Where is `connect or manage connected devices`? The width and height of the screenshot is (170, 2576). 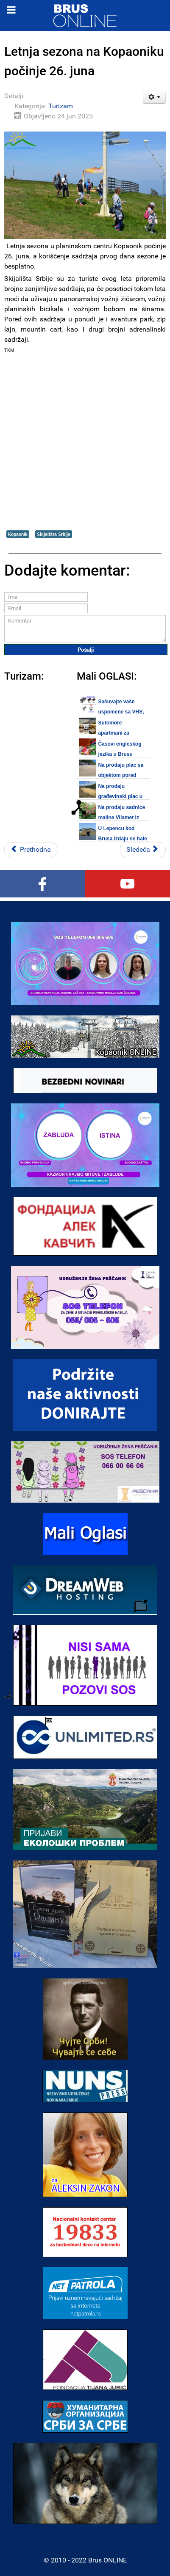
connect or manage connected devices is located at coordinates (79, 807).